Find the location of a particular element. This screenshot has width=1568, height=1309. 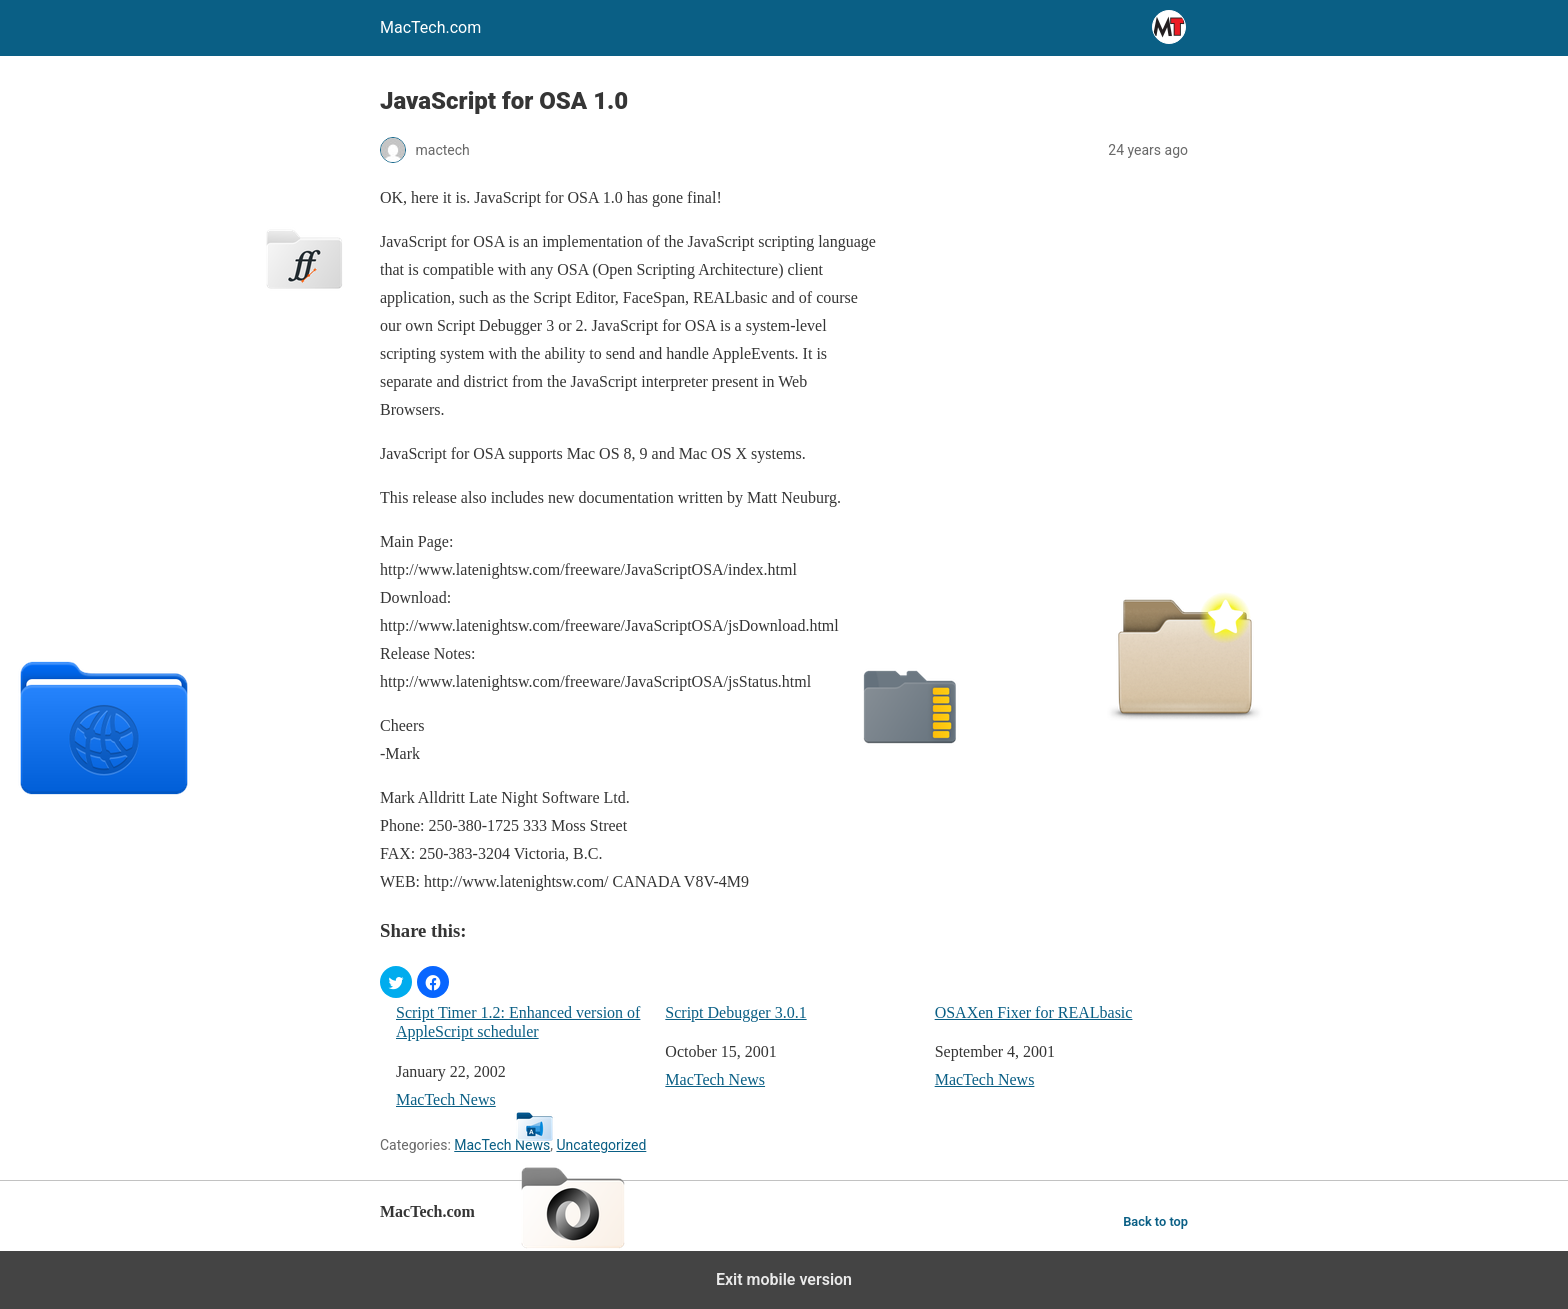

open microsoft advertising files folder is located at coordinates (534, 1127).